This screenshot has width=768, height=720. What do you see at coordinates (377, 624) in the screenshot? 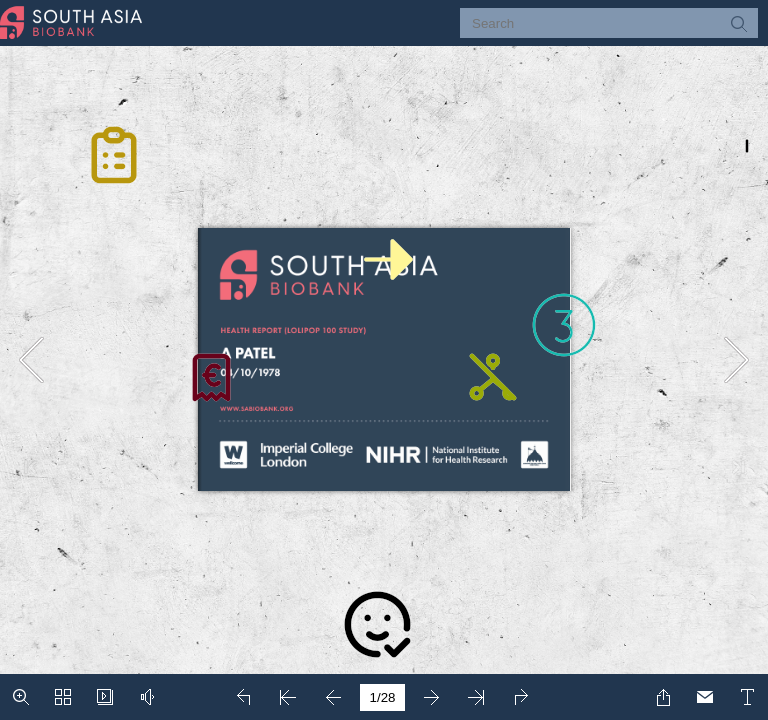
I see `confirm mood or emotional check-in` at bounding box center [377, 624].